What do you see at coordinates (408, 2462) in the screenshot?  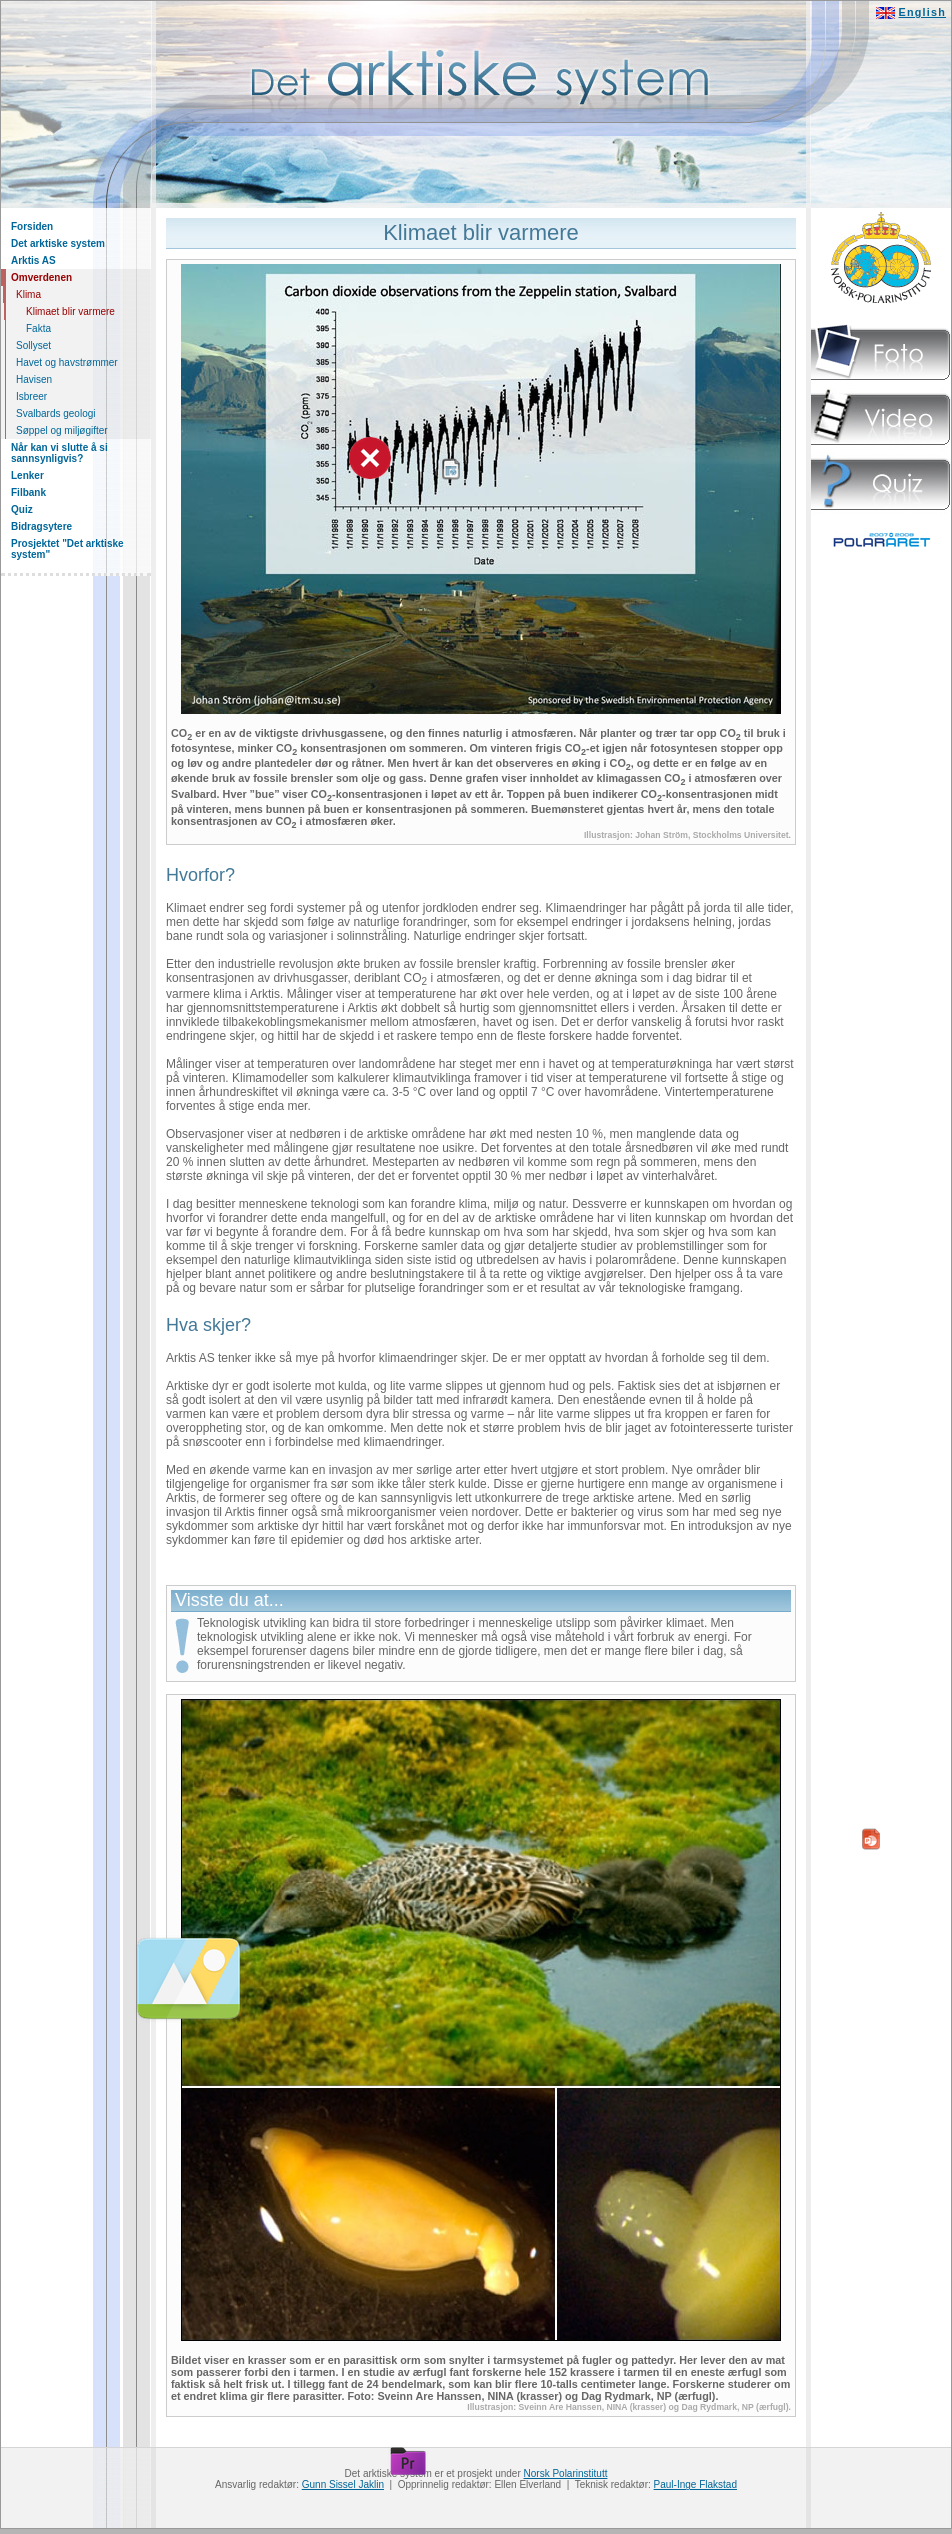 I see `open folder containing adobe premiere project files` at bounding box center [408, 2462].